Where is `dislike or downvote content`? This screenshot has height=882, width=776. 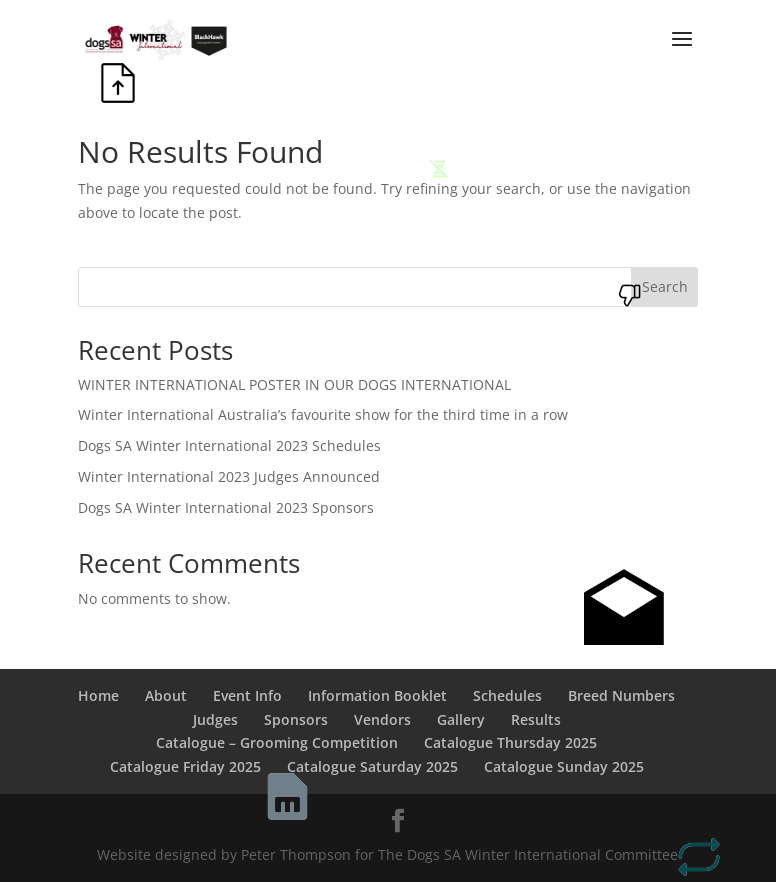 dislike or downvote content is located at coordinates (630, 295).